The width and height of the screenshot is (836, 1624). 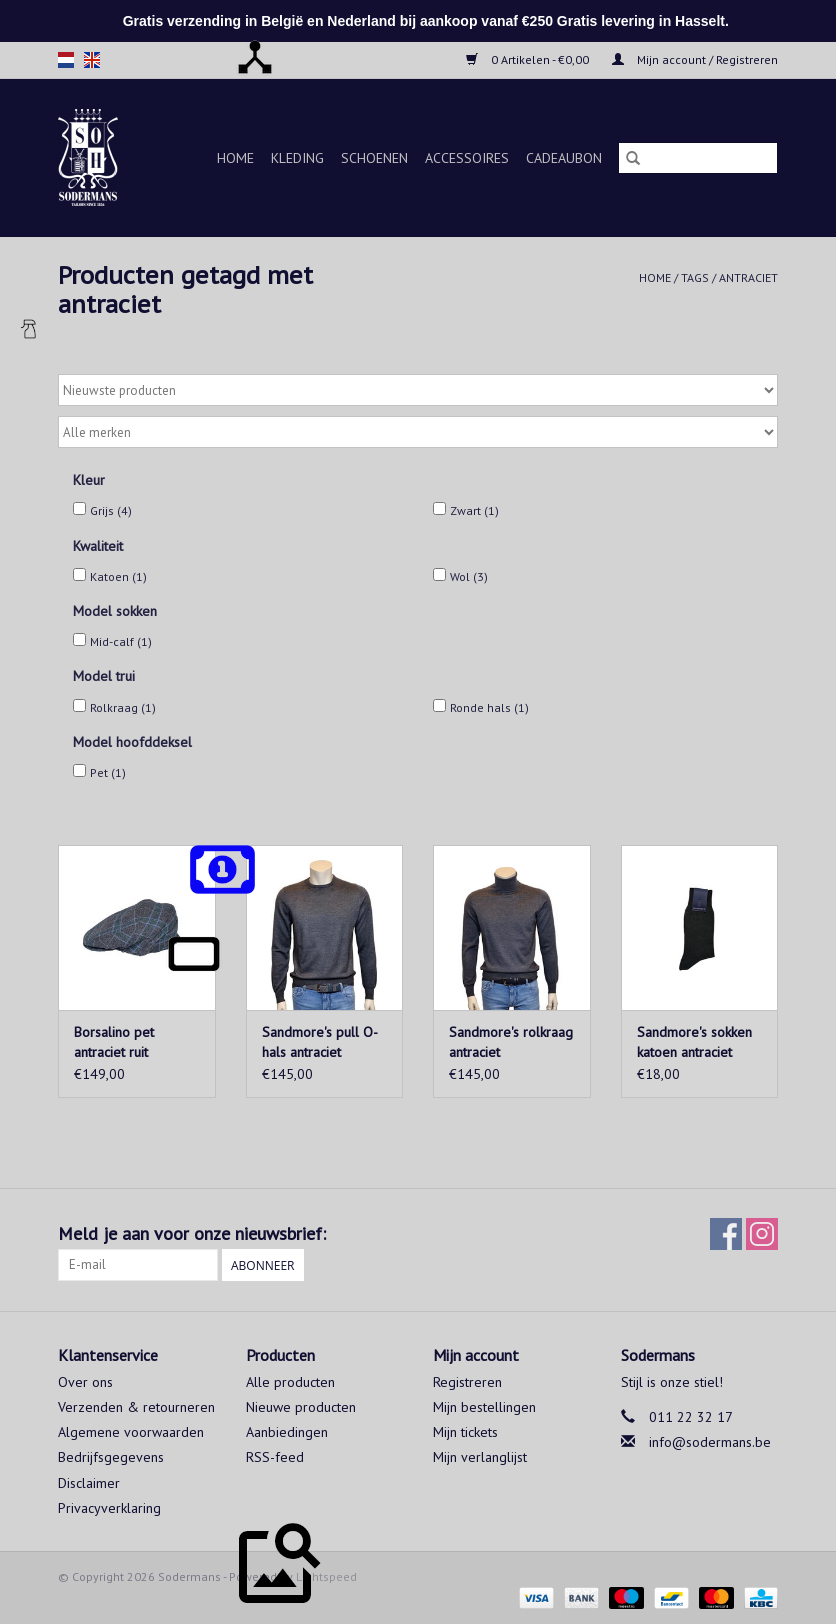 I want to click on connect or manage linked devices, so click(x=255, y=57).